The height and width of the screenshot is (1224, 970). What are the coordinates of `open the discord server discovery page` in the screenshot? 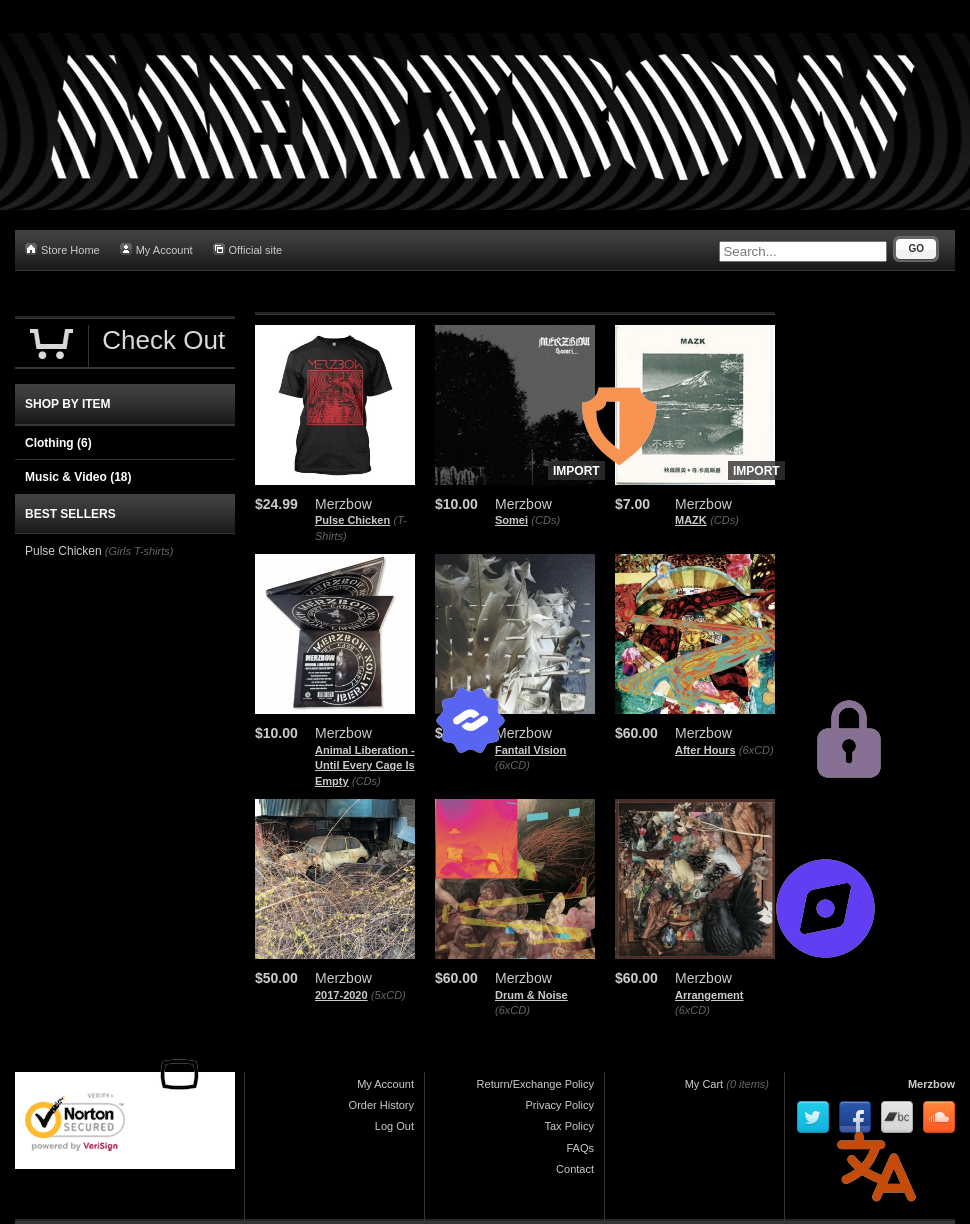 It's located at (825, 908).